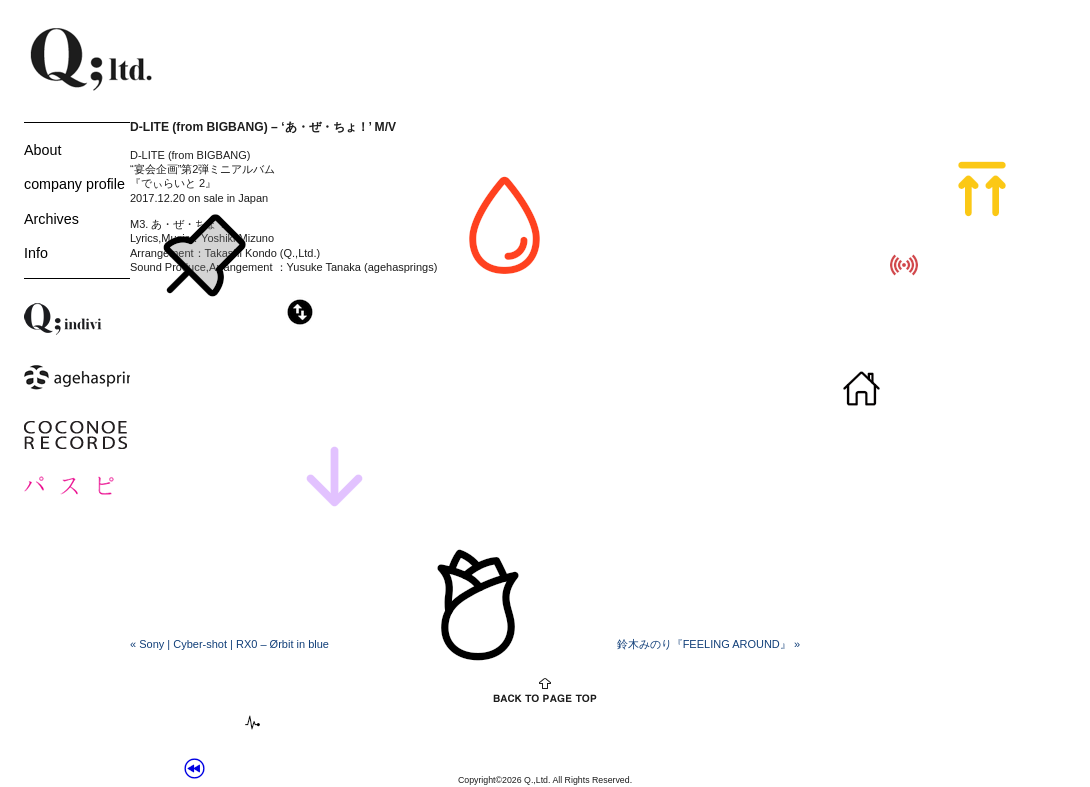  I want to click on access radio or audio streaming, so click(904, 265).